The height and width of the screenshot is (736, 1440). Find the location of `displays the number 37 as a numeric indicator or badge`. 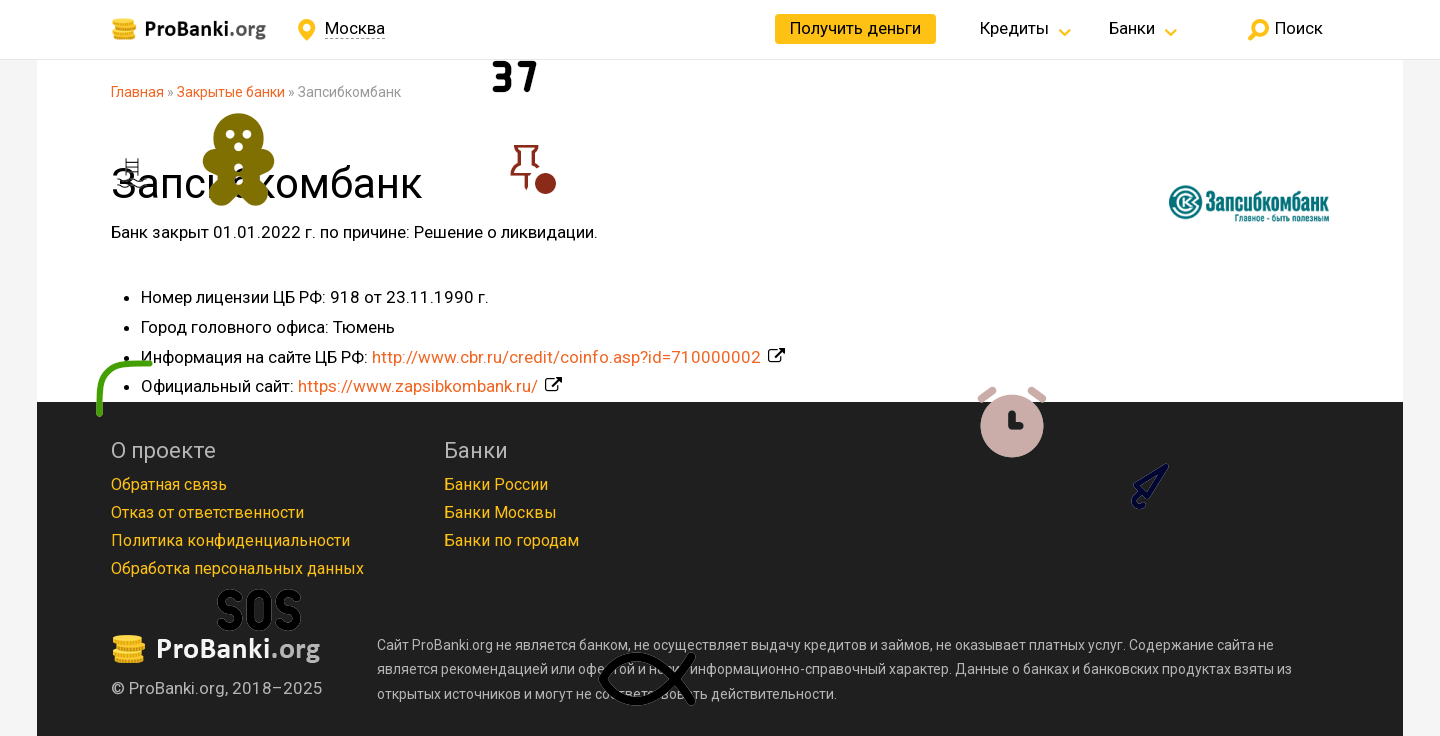

displays the number 37 as a numeric indicator or badge is located at coordinates (514, 76).